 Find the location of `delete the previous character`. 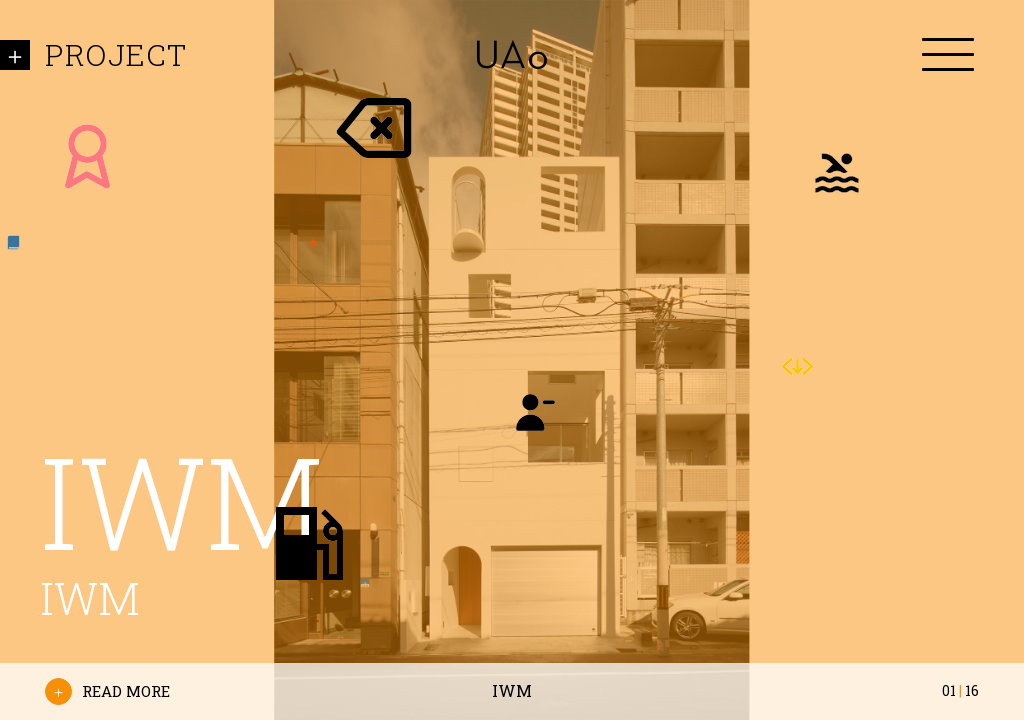

delete the previous character is located at coordinates (374, 128).